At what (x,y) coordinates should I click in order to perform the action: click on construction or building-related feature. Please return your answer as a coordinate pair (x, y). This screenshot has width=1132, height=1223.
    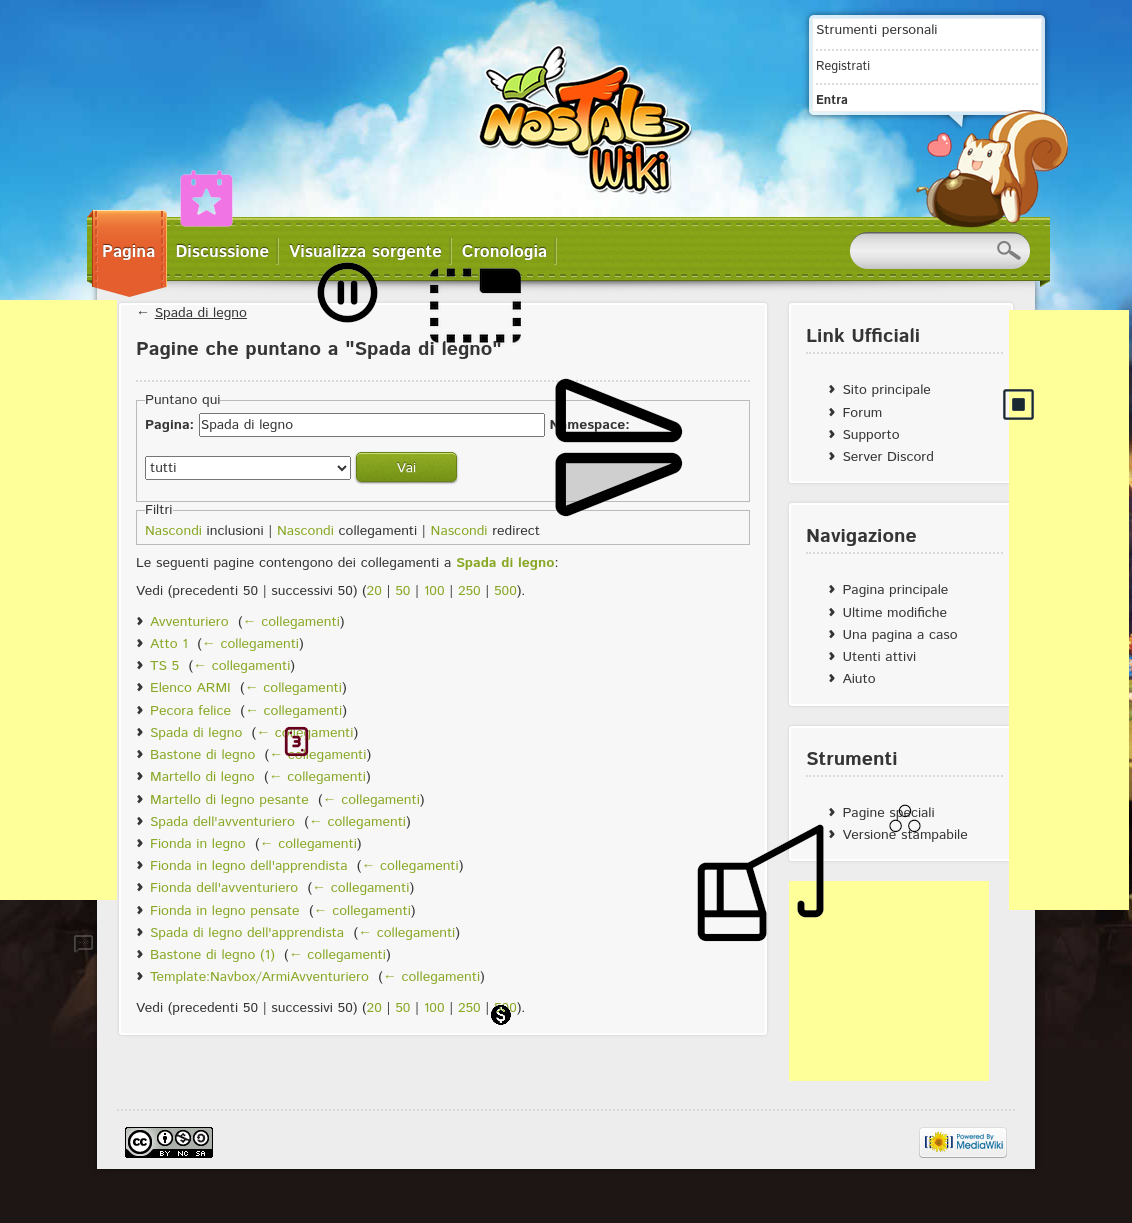
    Looking at the image, I should click on (763, 890).